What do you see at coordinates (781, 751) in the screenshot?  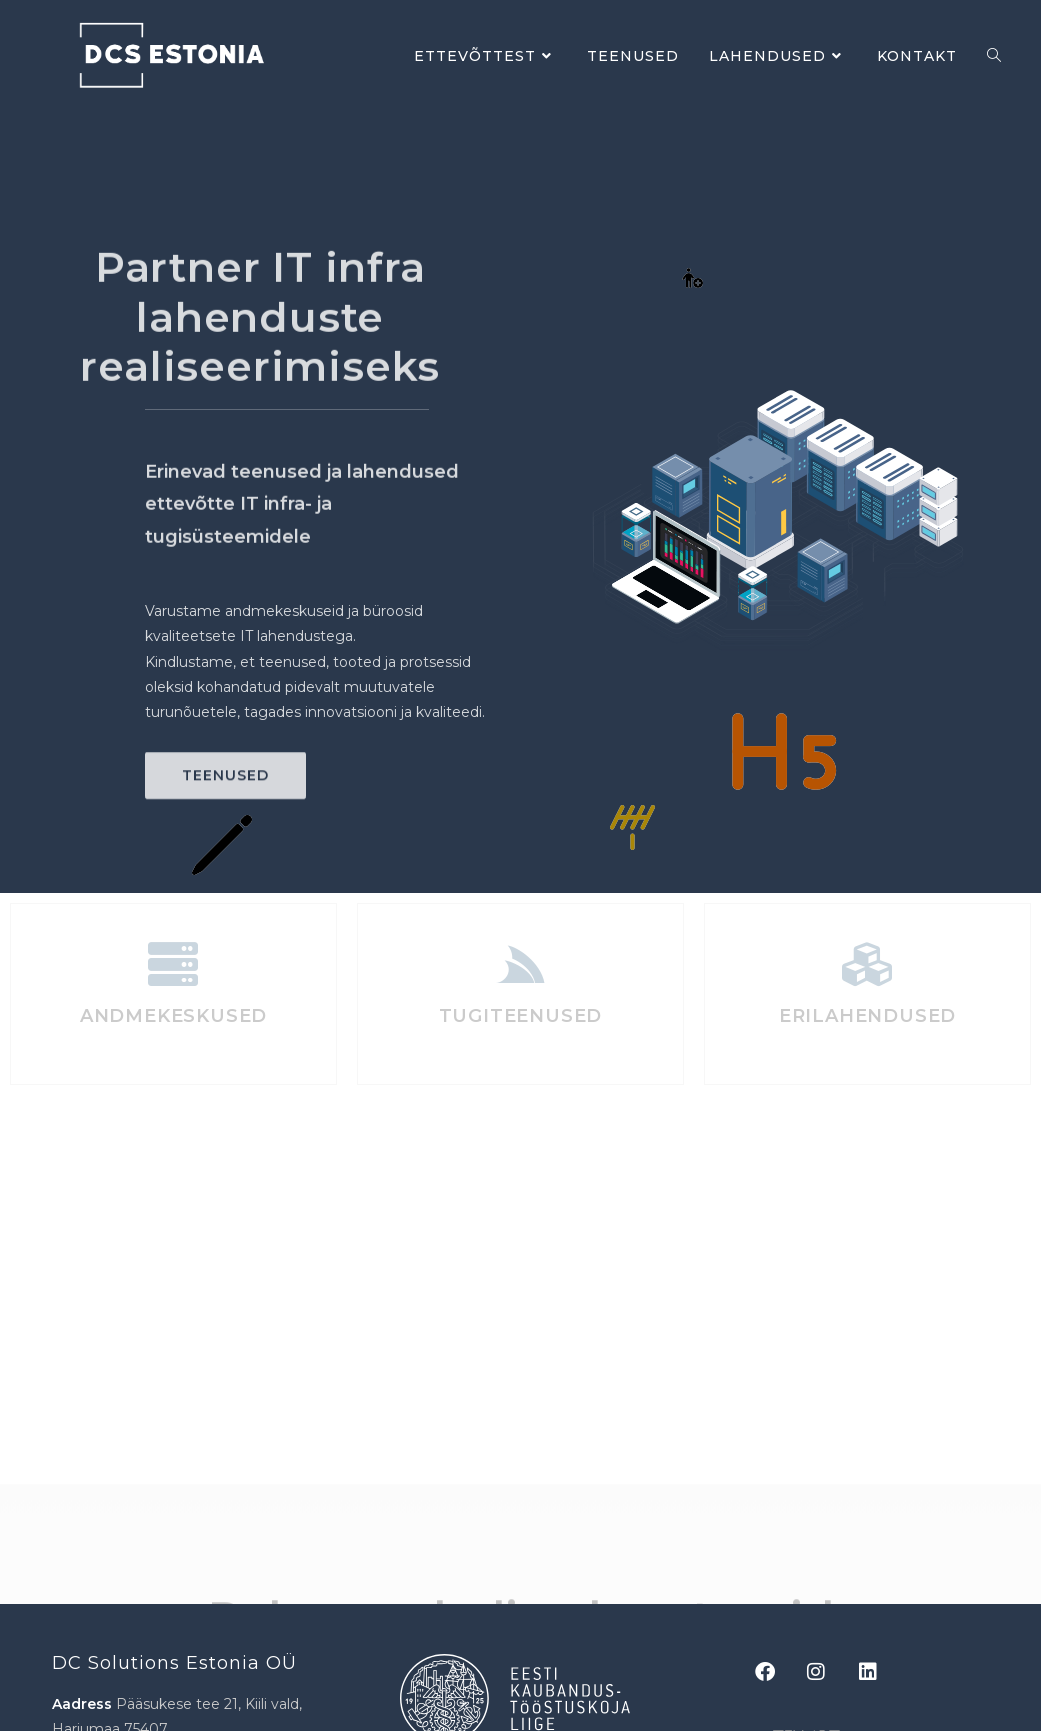 I see `format text as heading level 5` at bounding box center [781, 751].